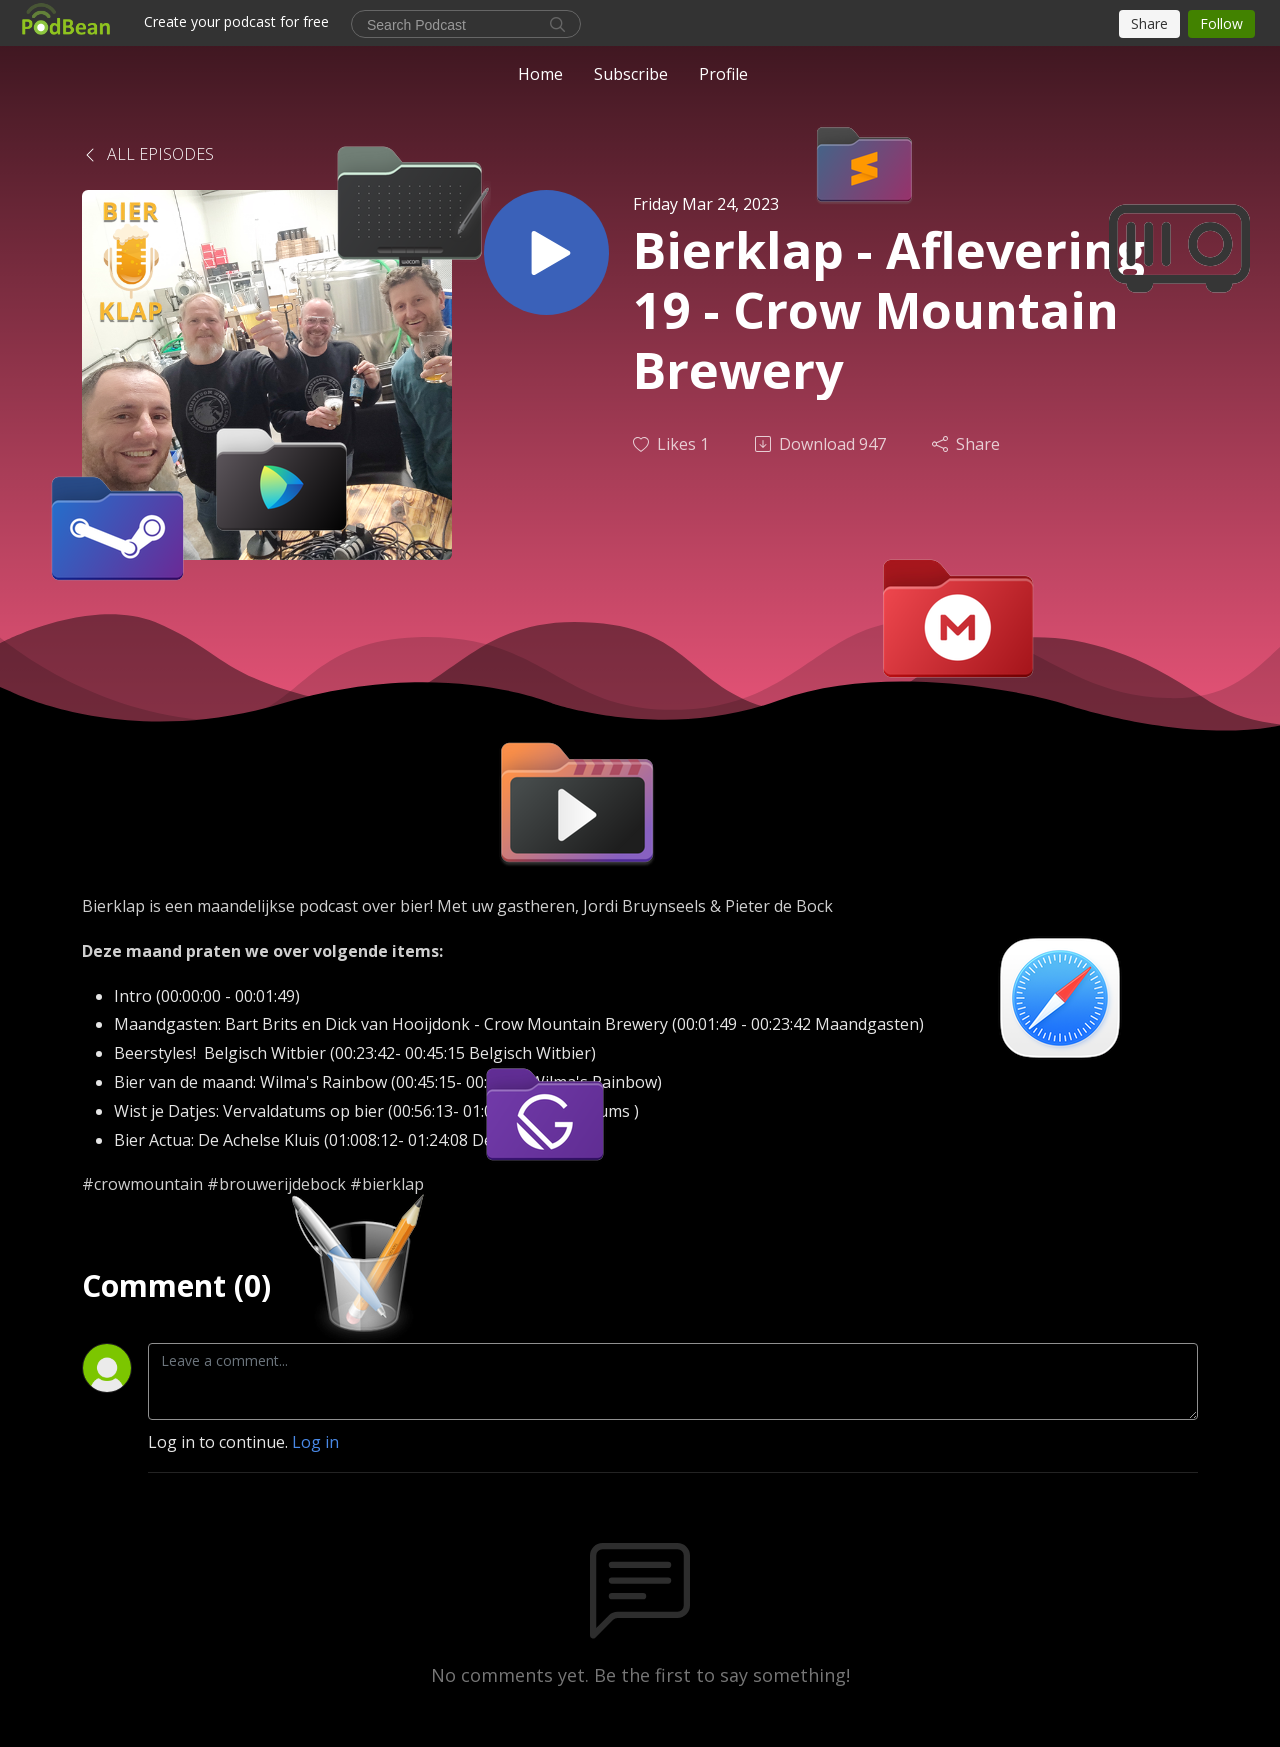 The width and height of the screenshot is (1280, 1747). What do you see at coordinates (864, 167) in the screenshot?
I see `open sublime text project folder` at bounding box center [864, 167].